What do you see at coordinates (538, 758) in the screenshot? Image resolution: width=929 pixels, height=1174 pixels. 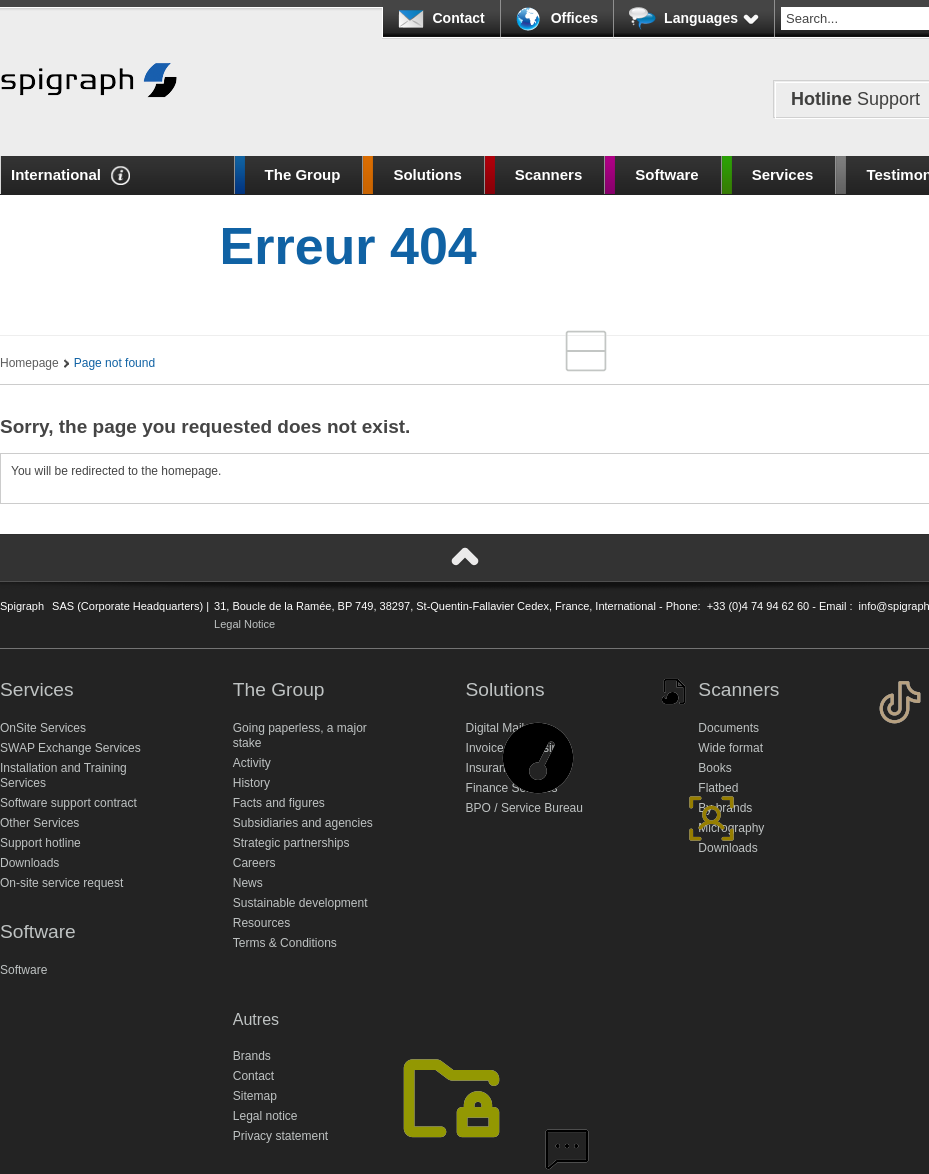 I see `view performance or speed metrics` at bounding box center [538, 758].